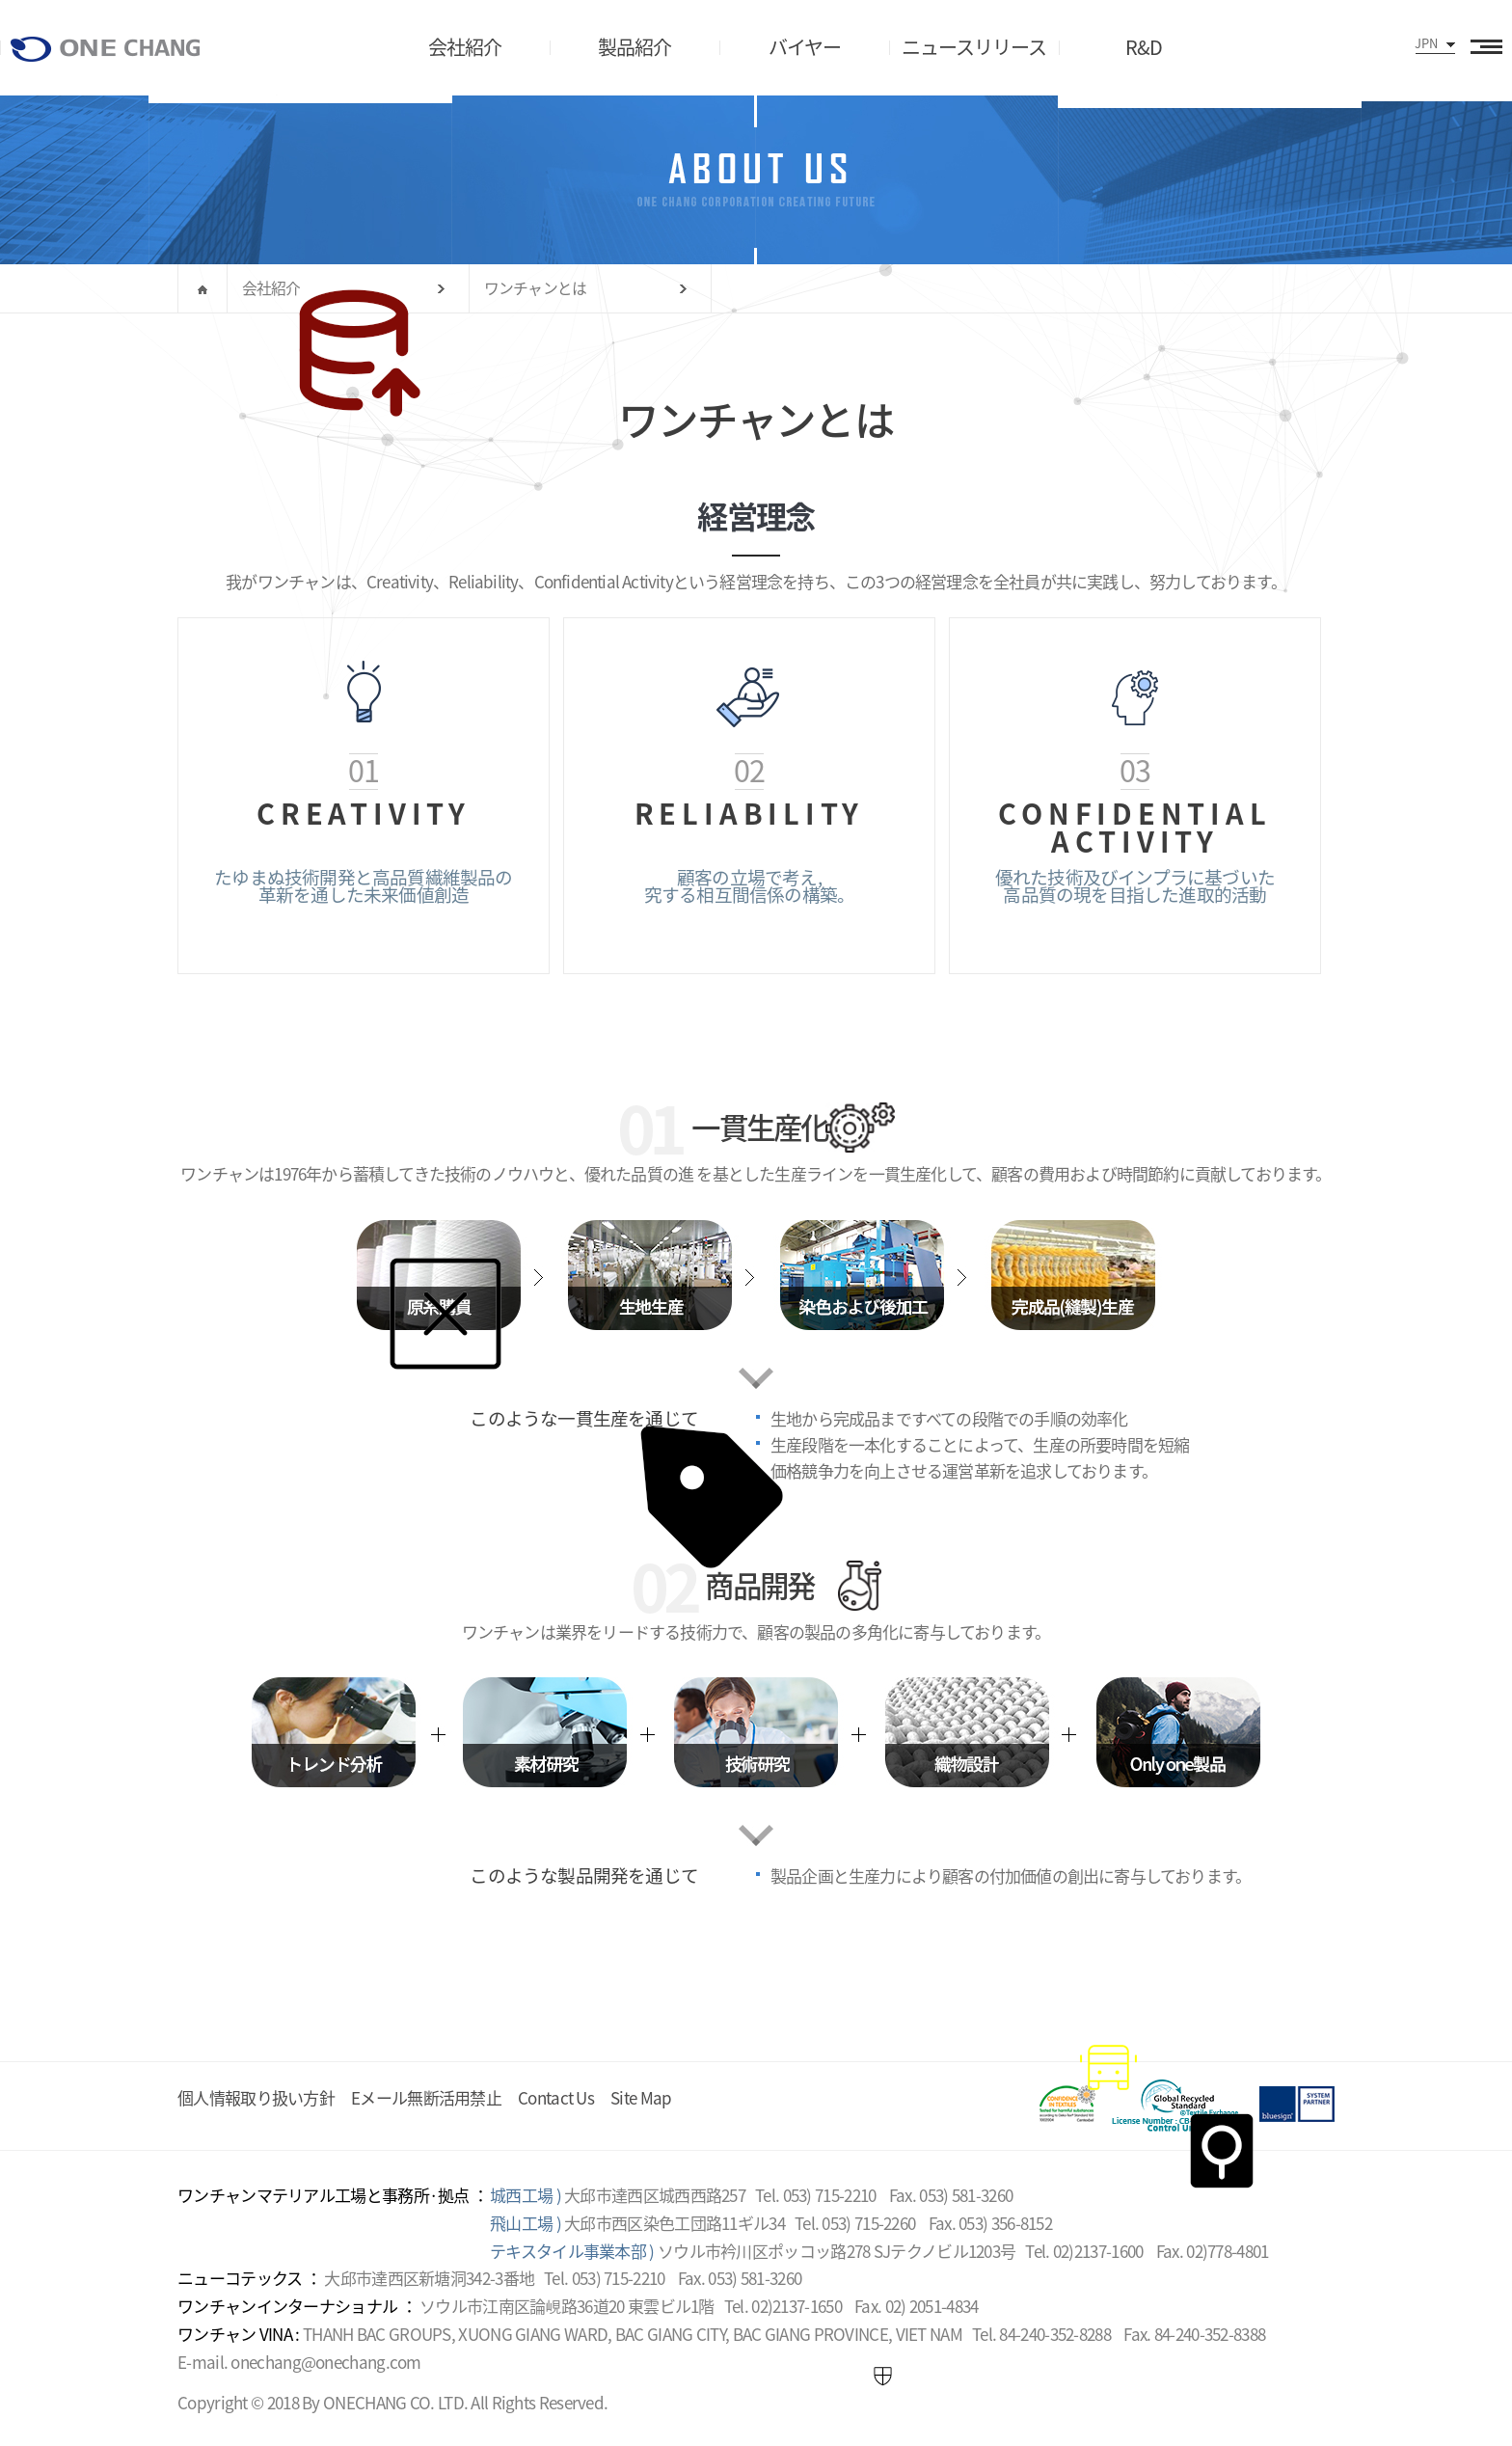 The height and width of the screenshot is (2446, 1512). Describe the element at coordinates (882, 2375) in the screenshot. I see `view security or protection settings` at that location.